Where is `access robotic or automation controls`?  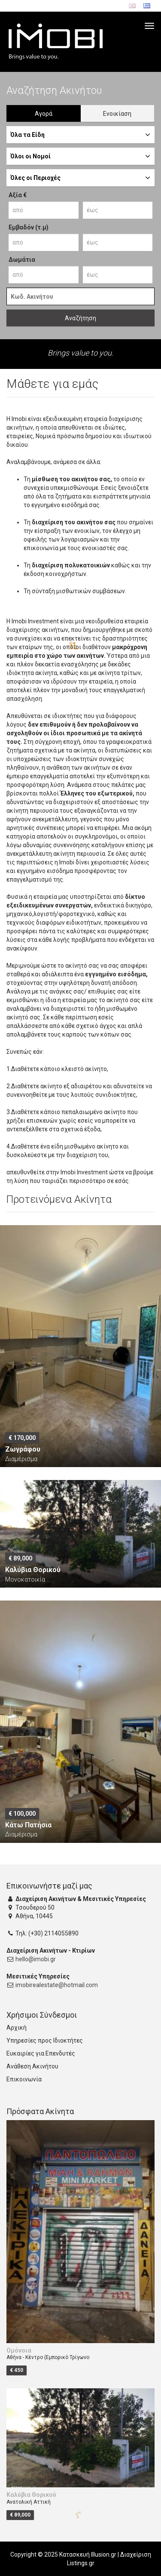
access robotic or automation controls is located at coordinates (78, 2514).